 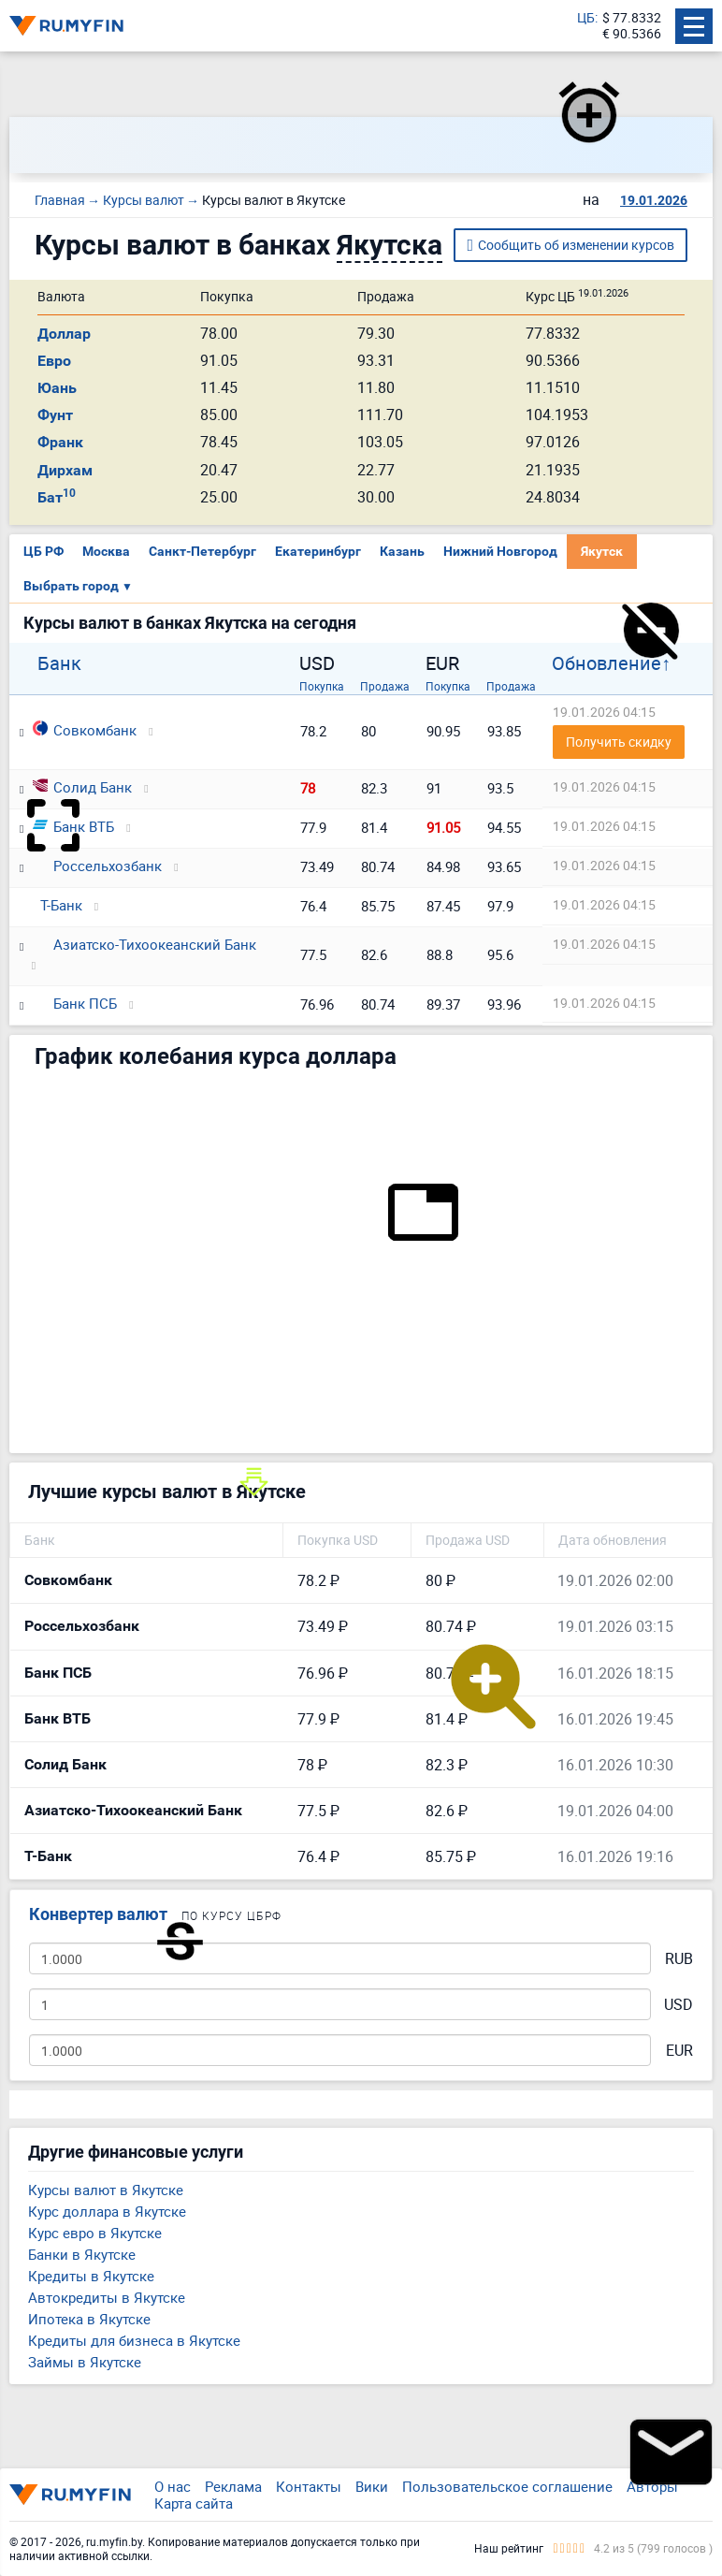 What do you see at coordinates (589, 112) in the screenshot?
I see `add a new alarm` at bounding box center [589, 112].